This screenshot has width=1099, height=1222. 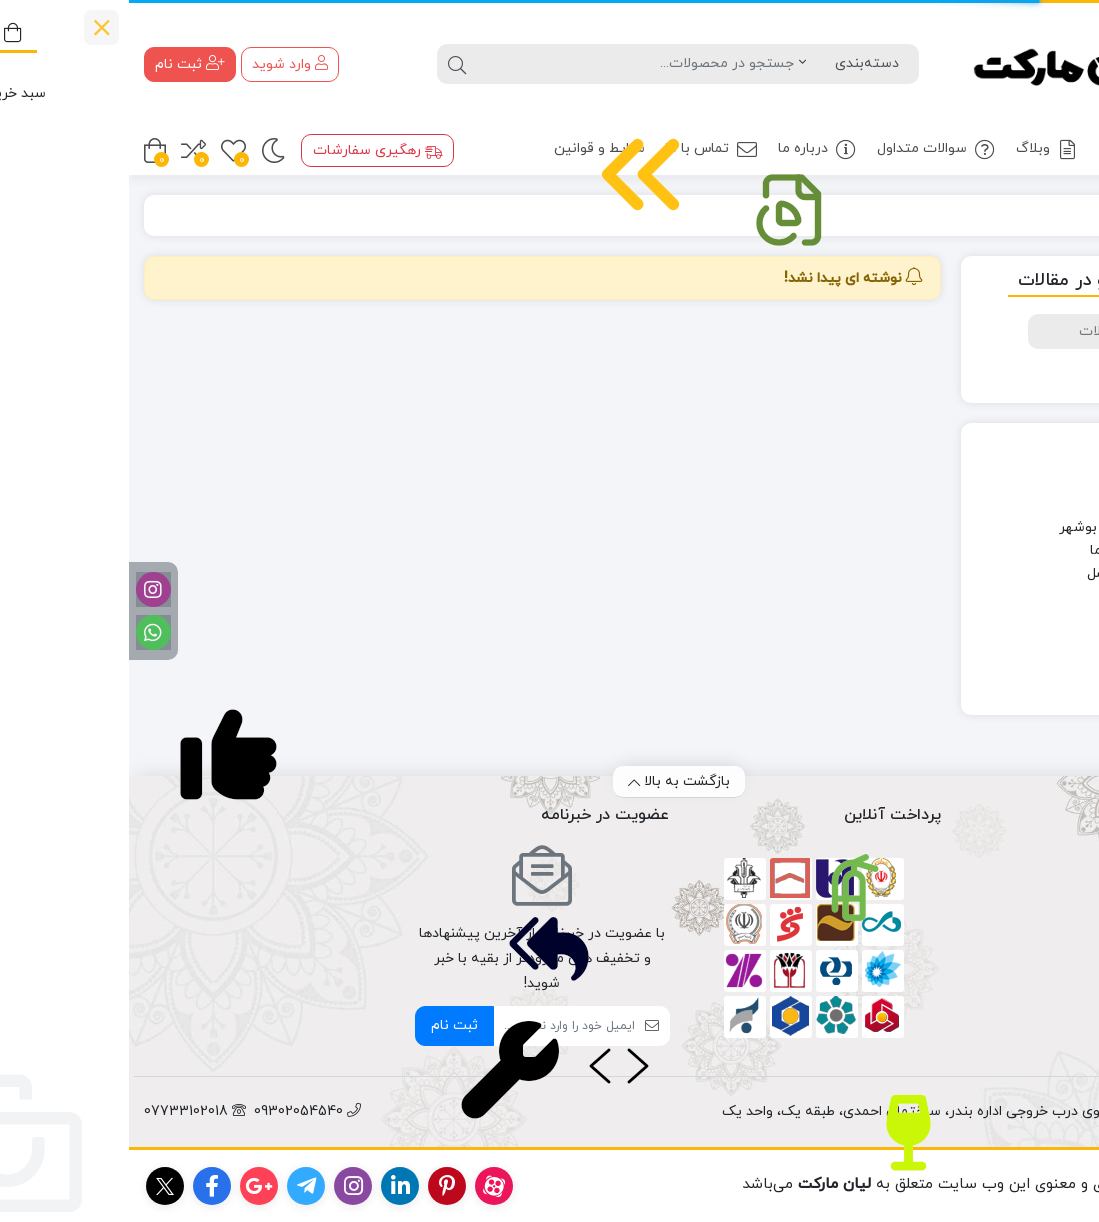 I want to click on view pie chart report, so click(x=792, y=210).